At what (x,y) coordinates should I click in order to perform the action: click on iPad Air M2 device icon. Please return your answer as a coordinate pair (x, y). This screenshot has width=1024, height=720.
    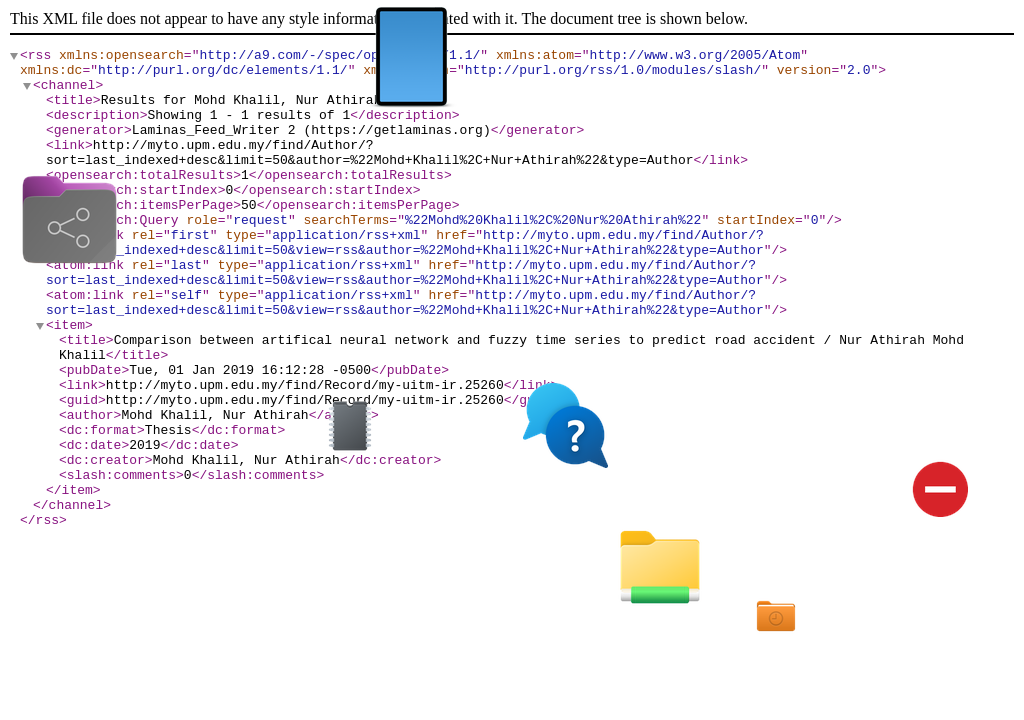
    Looking at the image, I should click on (411, 57).